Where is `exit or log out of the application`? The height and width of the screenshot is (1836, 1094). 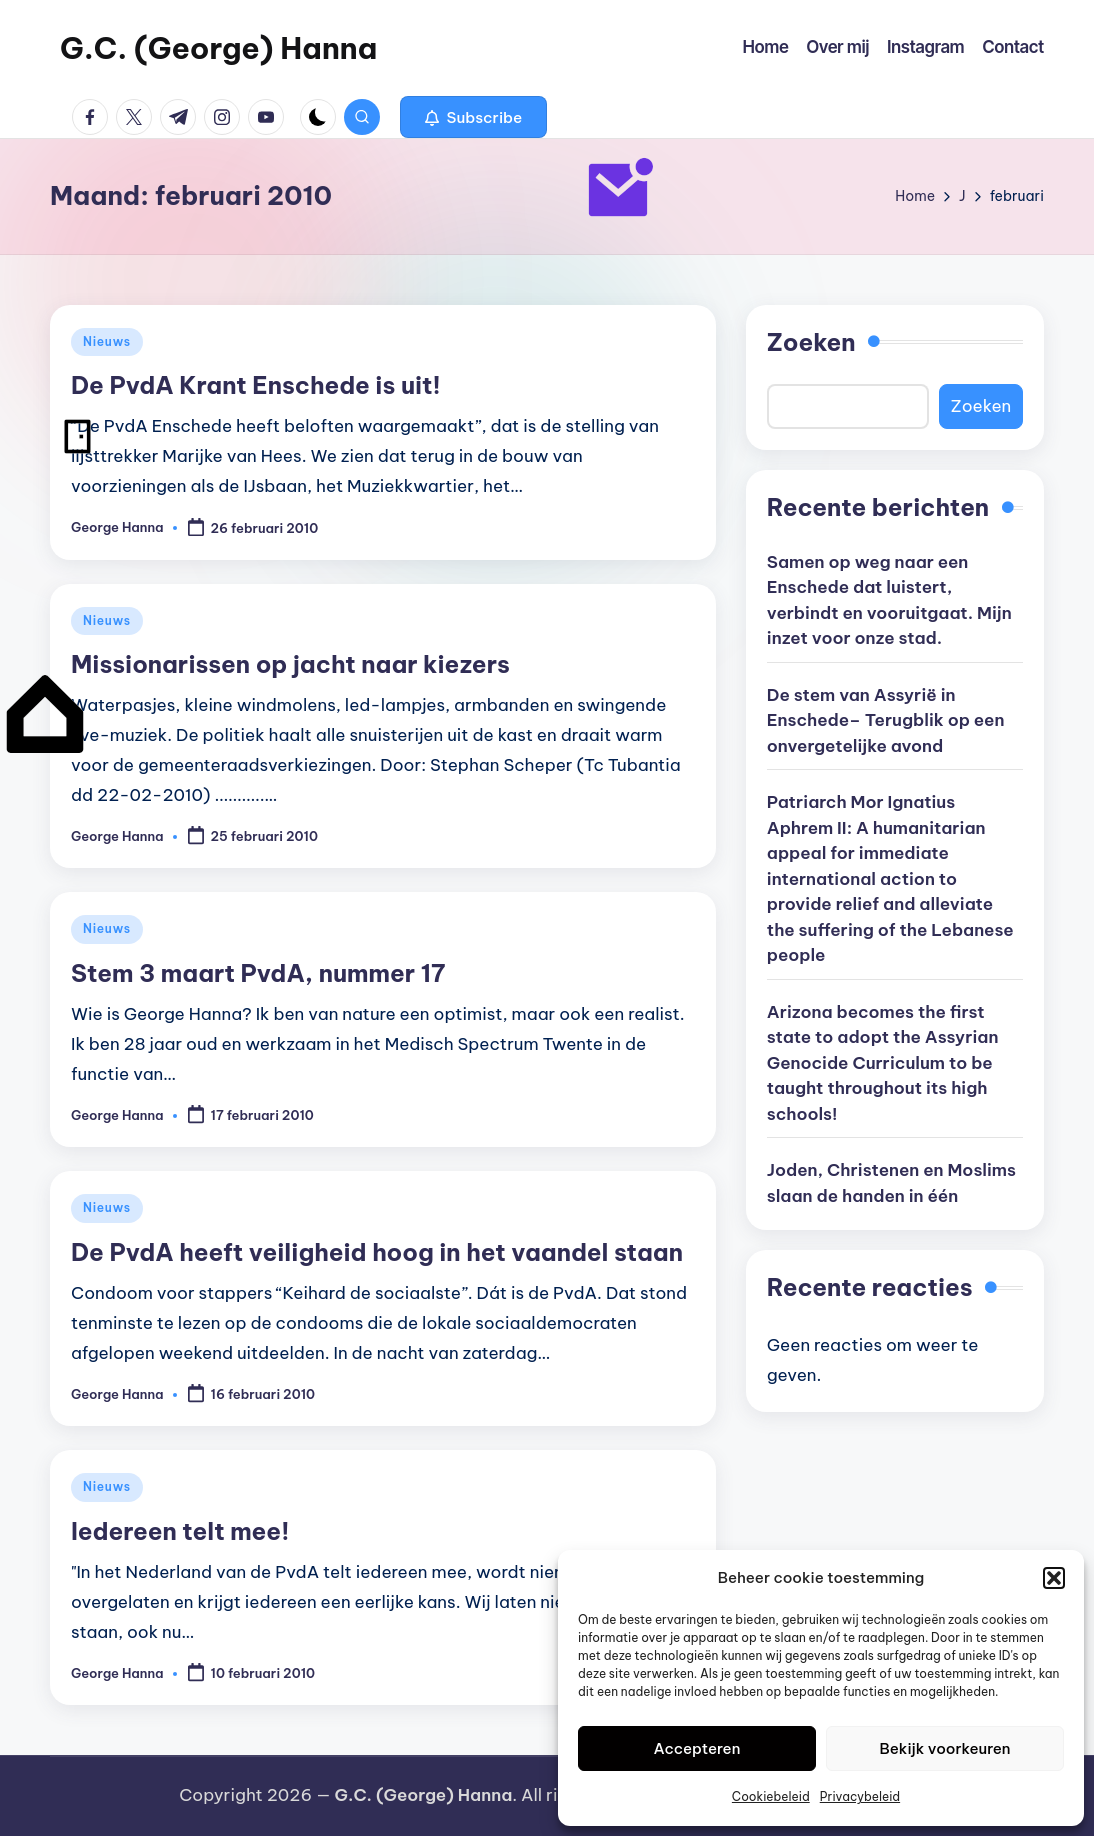 exit or log out of the application is located at coordinates (77, 436).